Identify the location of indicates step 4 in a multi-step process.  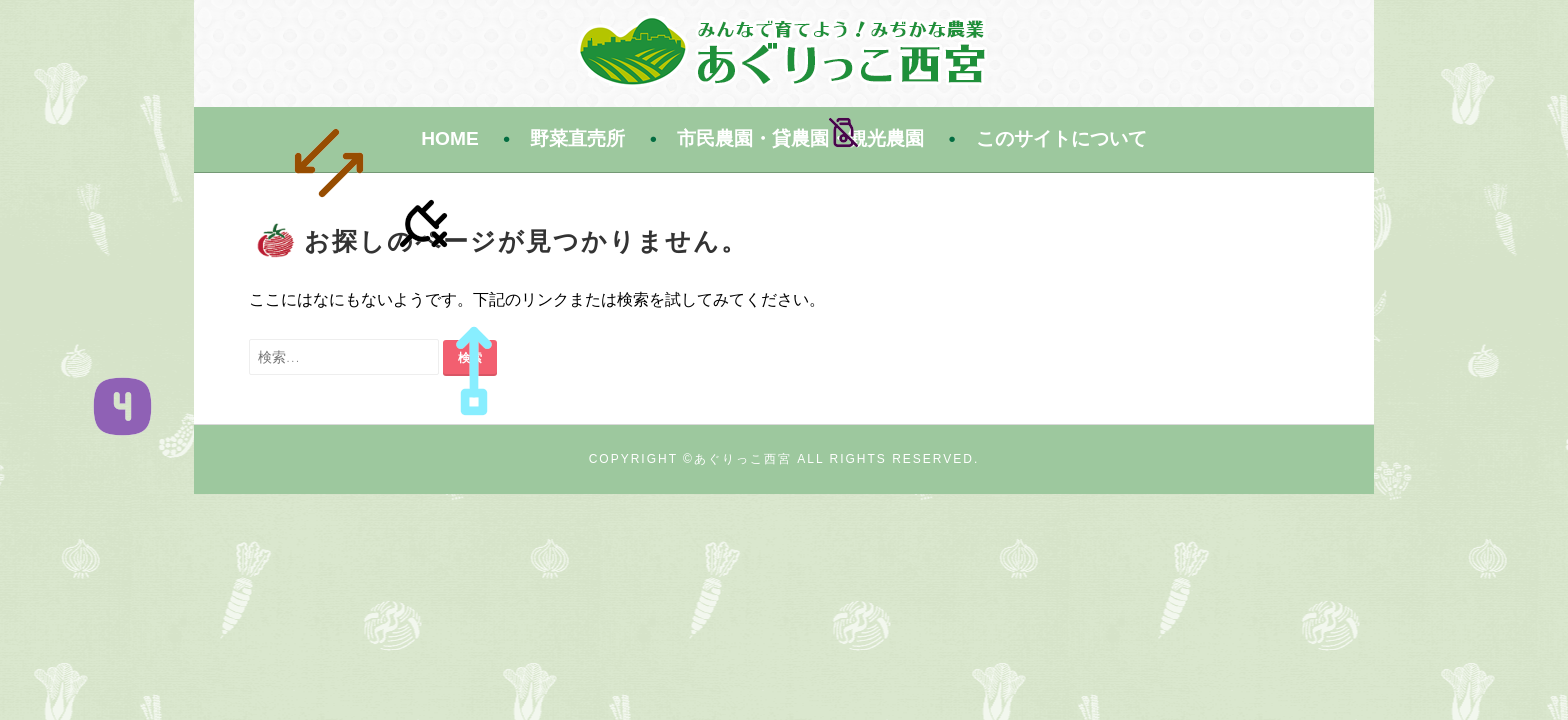
(122, 406).